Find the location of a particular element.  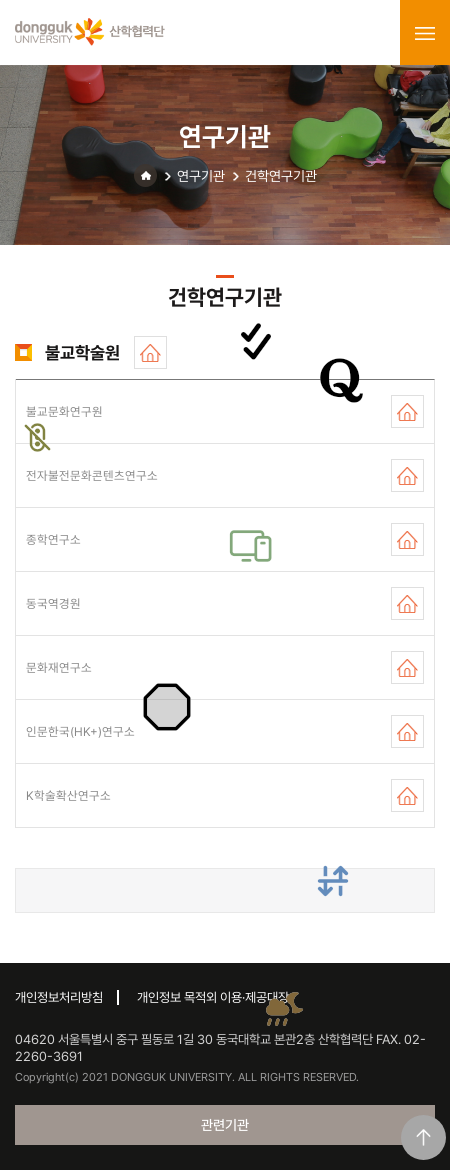

traffic light system disabled or offline is located at coordinates (37, 437).